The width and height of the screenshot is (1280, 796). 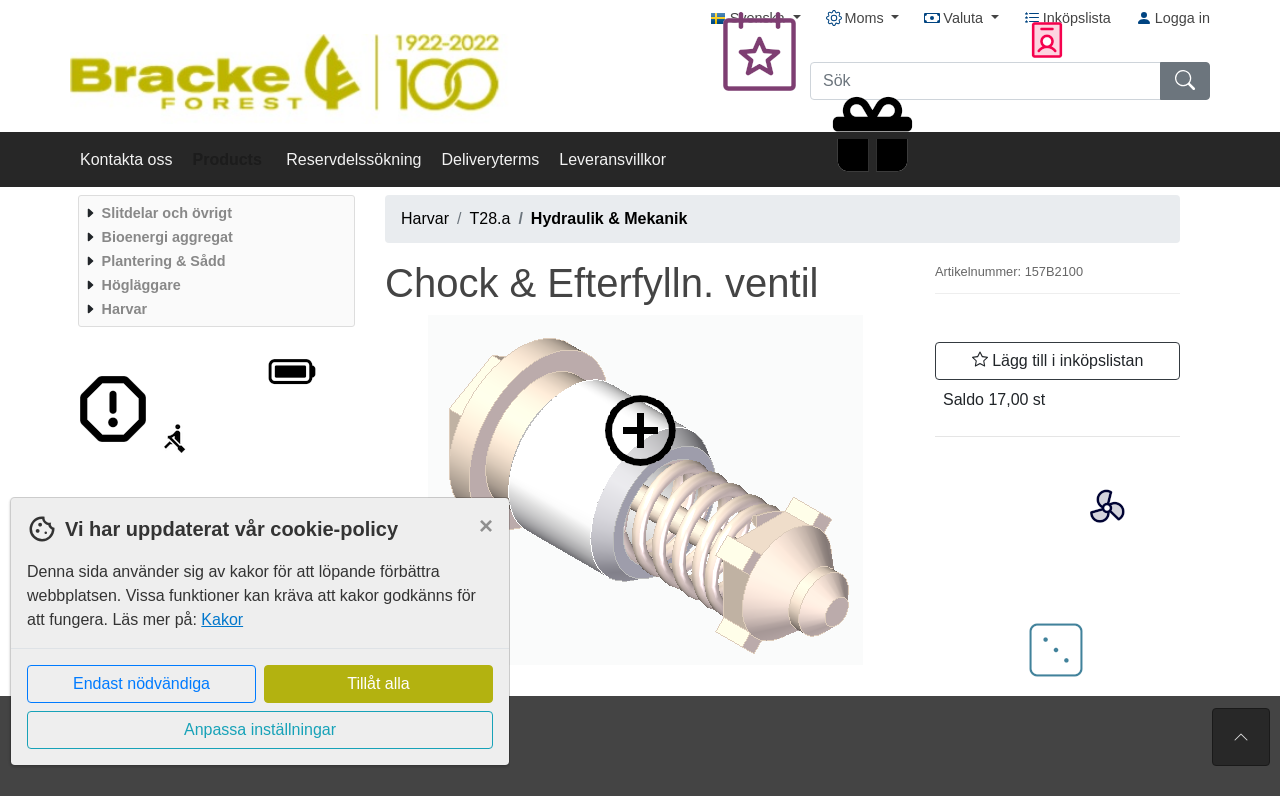 What do you see at coordinates (174, 438) in the screenshot?
I see `access rowing or kayaking activities` at bounding box center [174, 438].